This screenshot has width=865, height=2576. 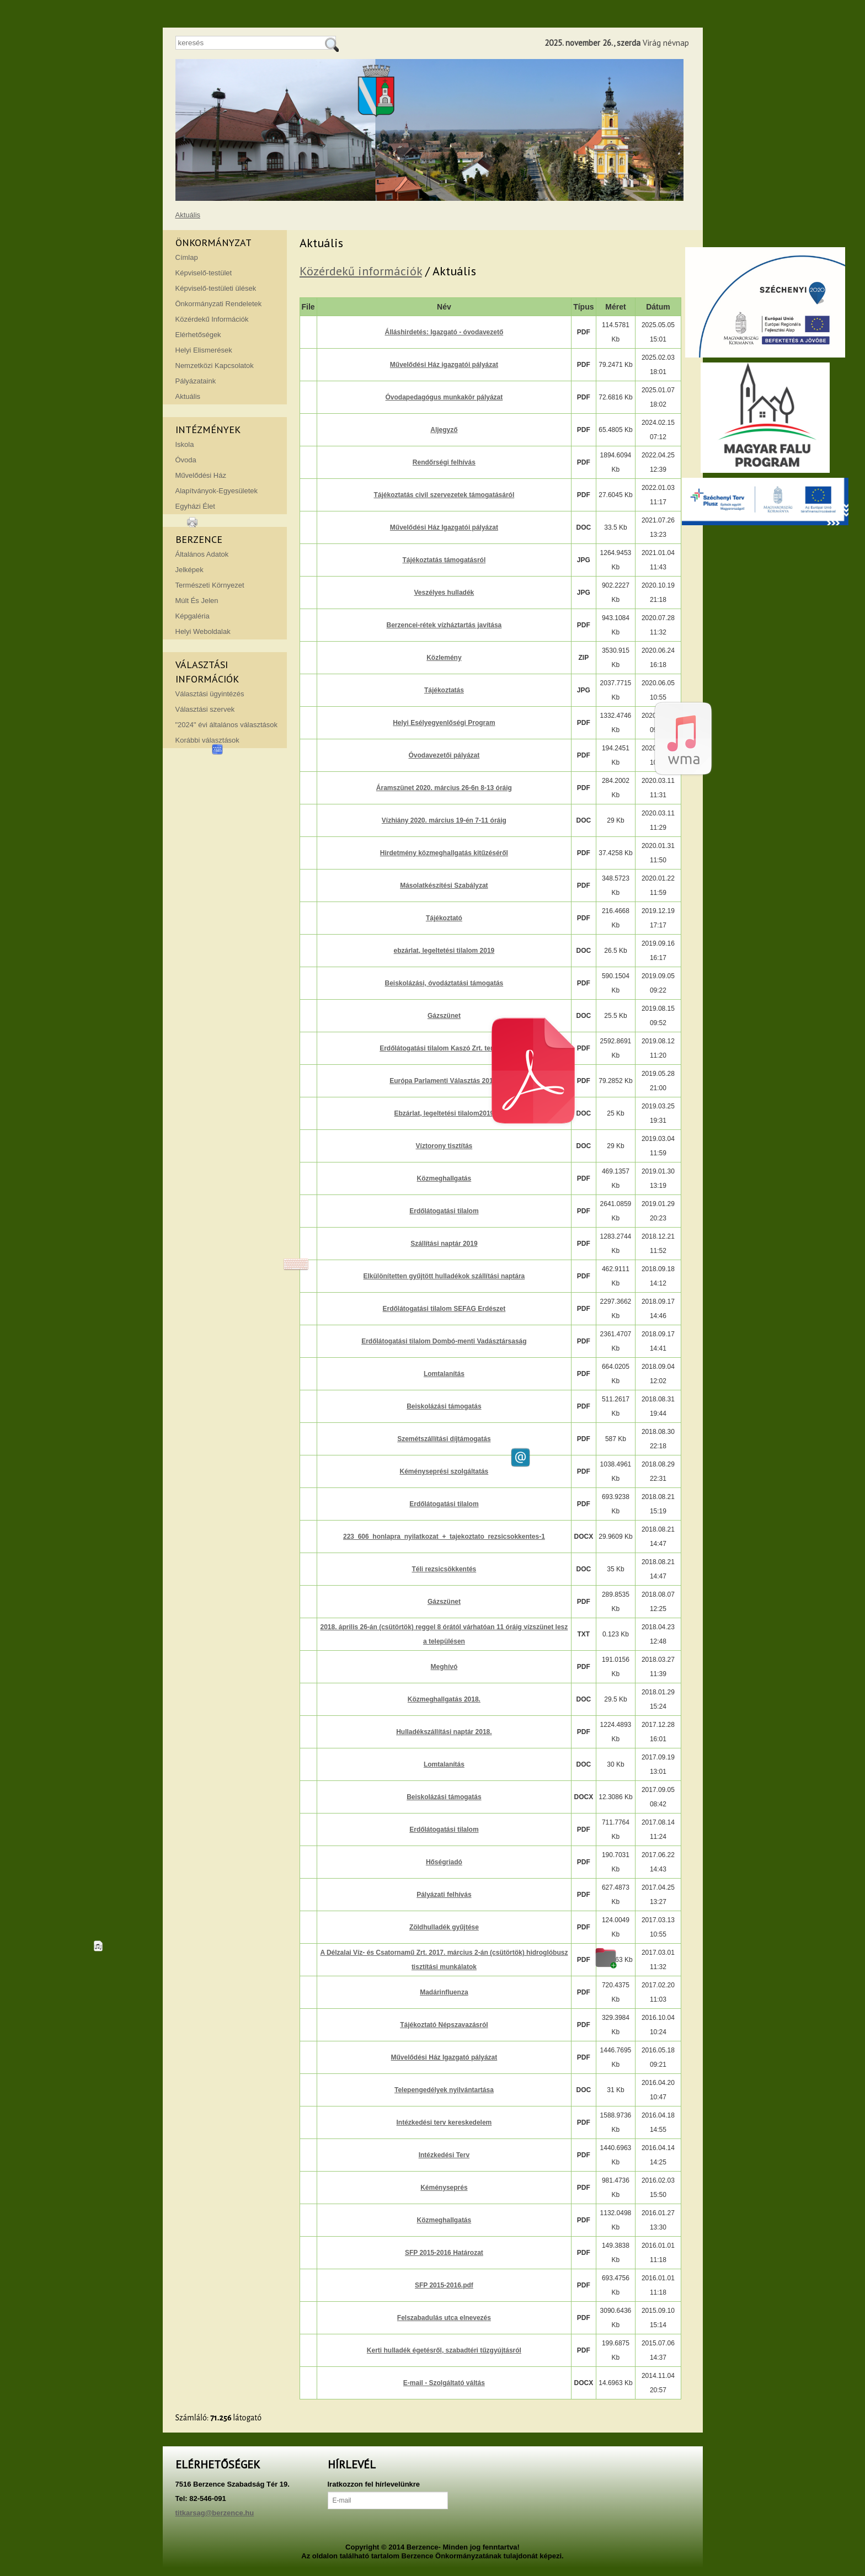 I want to click on an iMelody ringtone file, so click(x=98, y=1946).